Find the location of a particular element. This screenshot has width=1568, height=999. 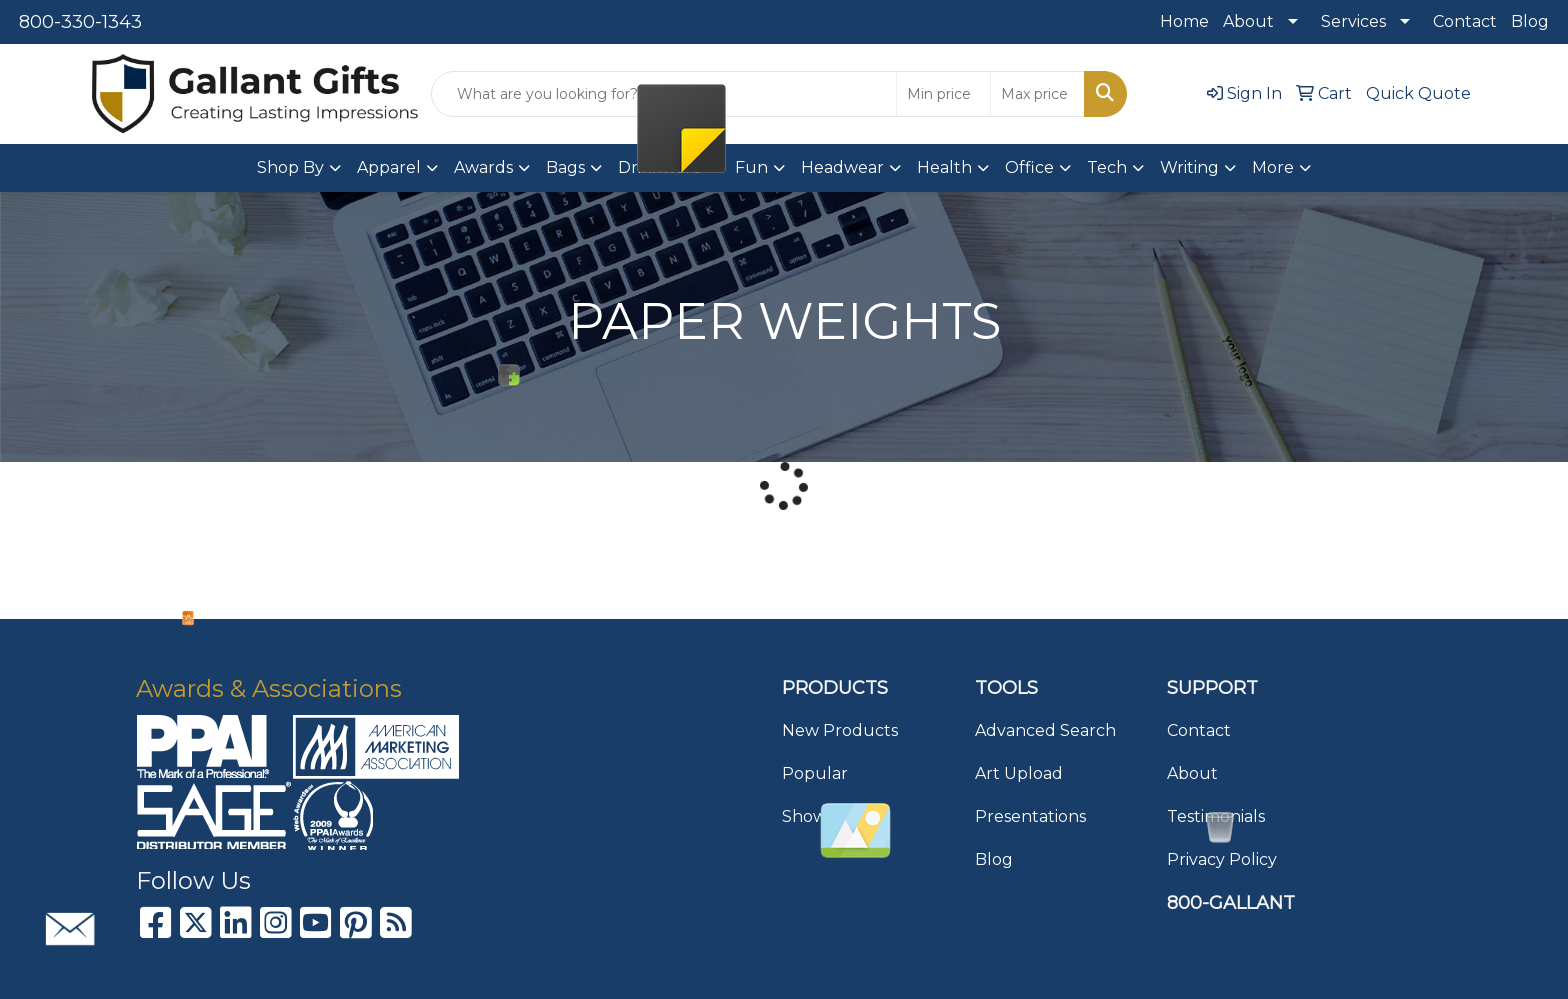

open extension manager app is located at coordinates (509, 375).